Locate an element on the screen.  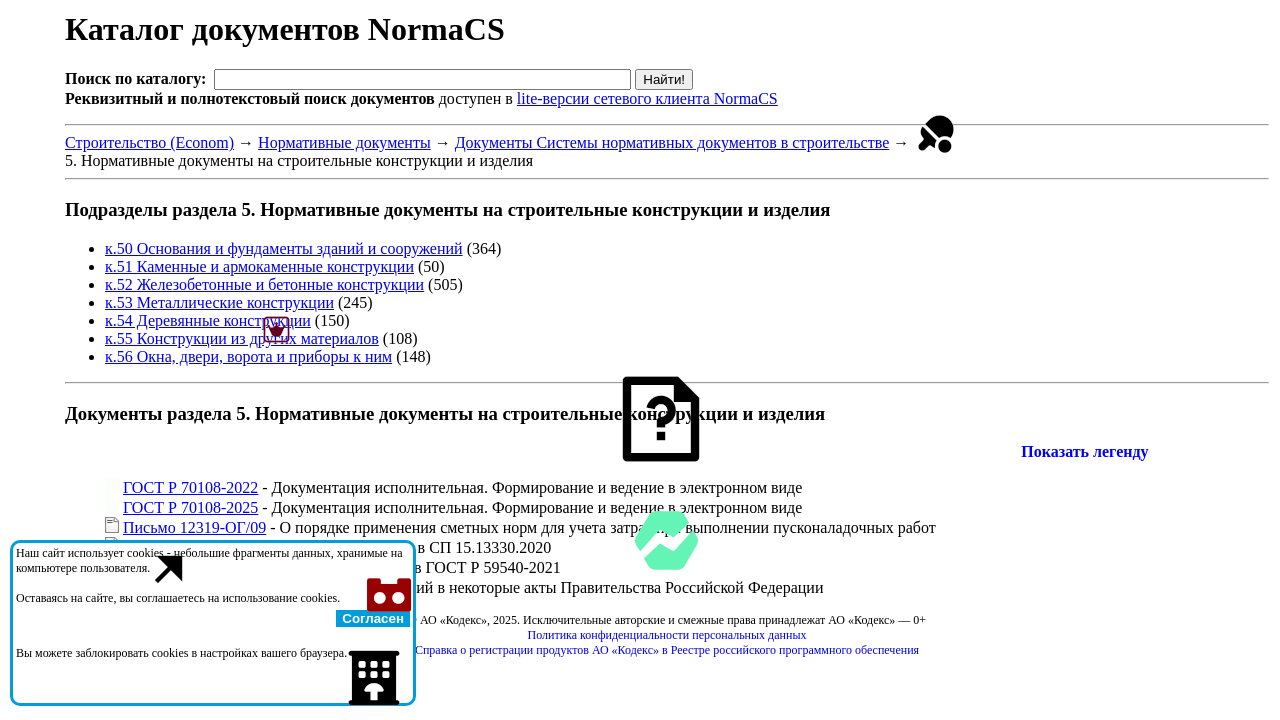
open Baremetrics dashboard is located at coordinates (666, 540).